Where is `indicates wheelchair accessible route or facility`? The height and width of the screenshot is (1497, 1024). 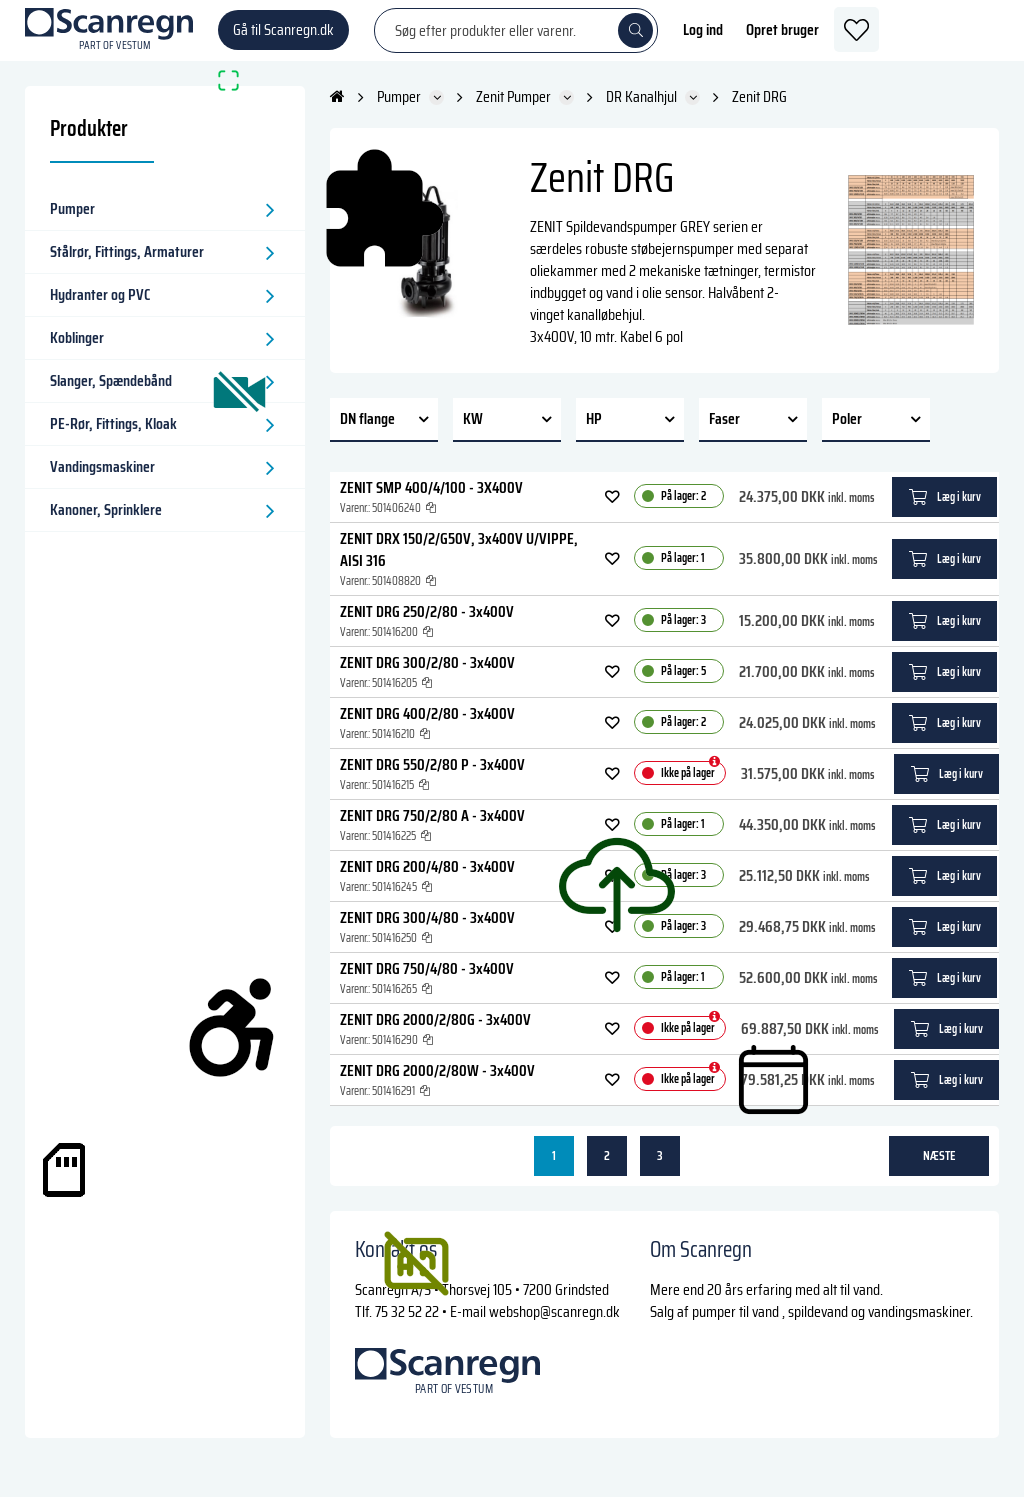 indicates wheelchair accessible route or facility is located at coordinates (232, 1027).